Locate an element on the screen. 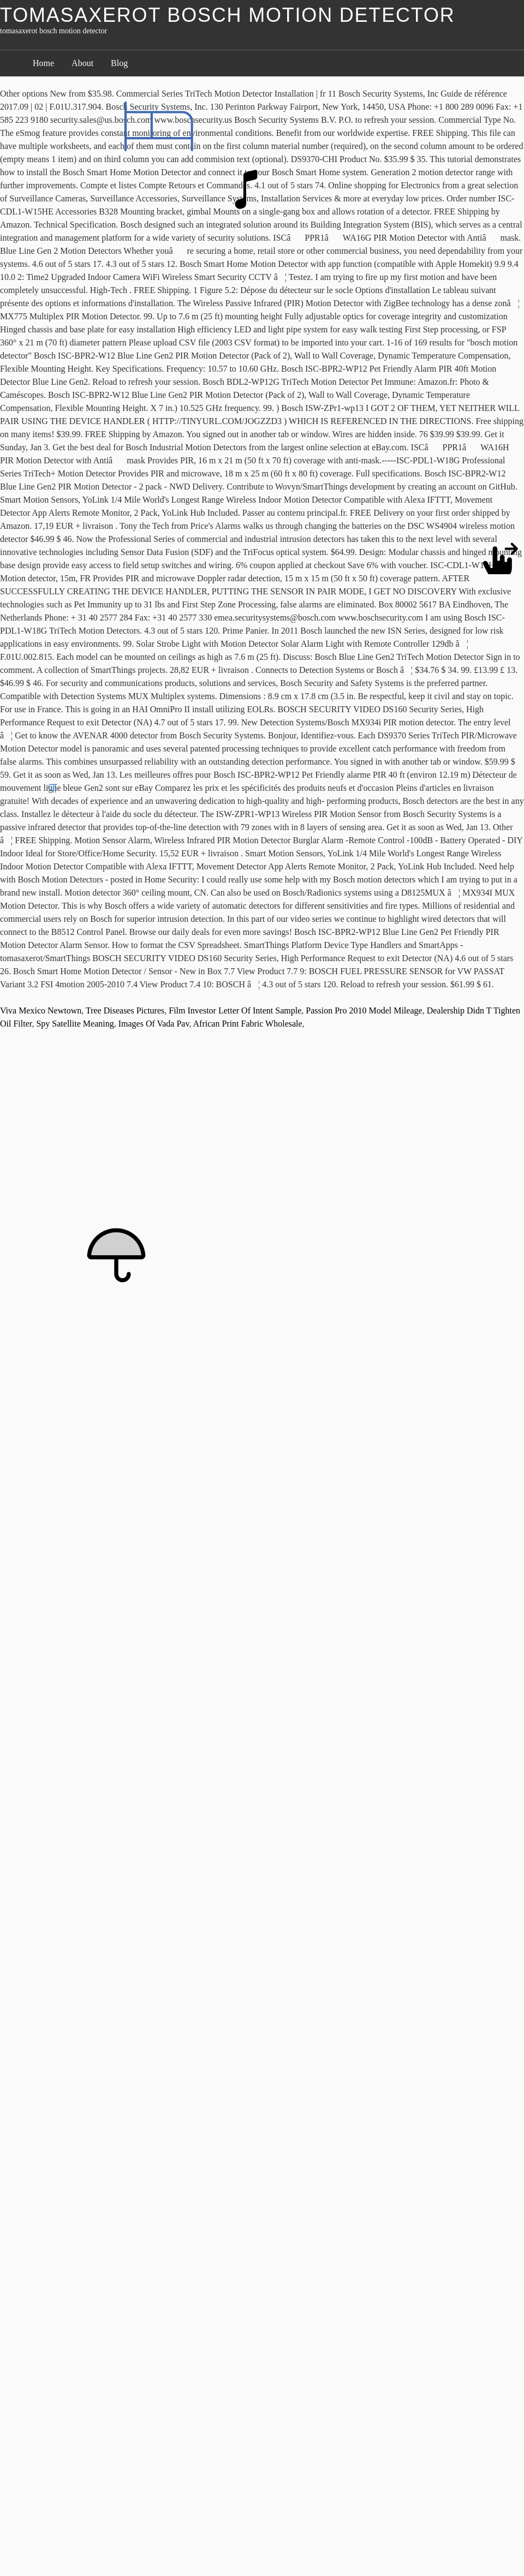  indicates weather protection or rain forecast is located at coordinates (116, 1255).